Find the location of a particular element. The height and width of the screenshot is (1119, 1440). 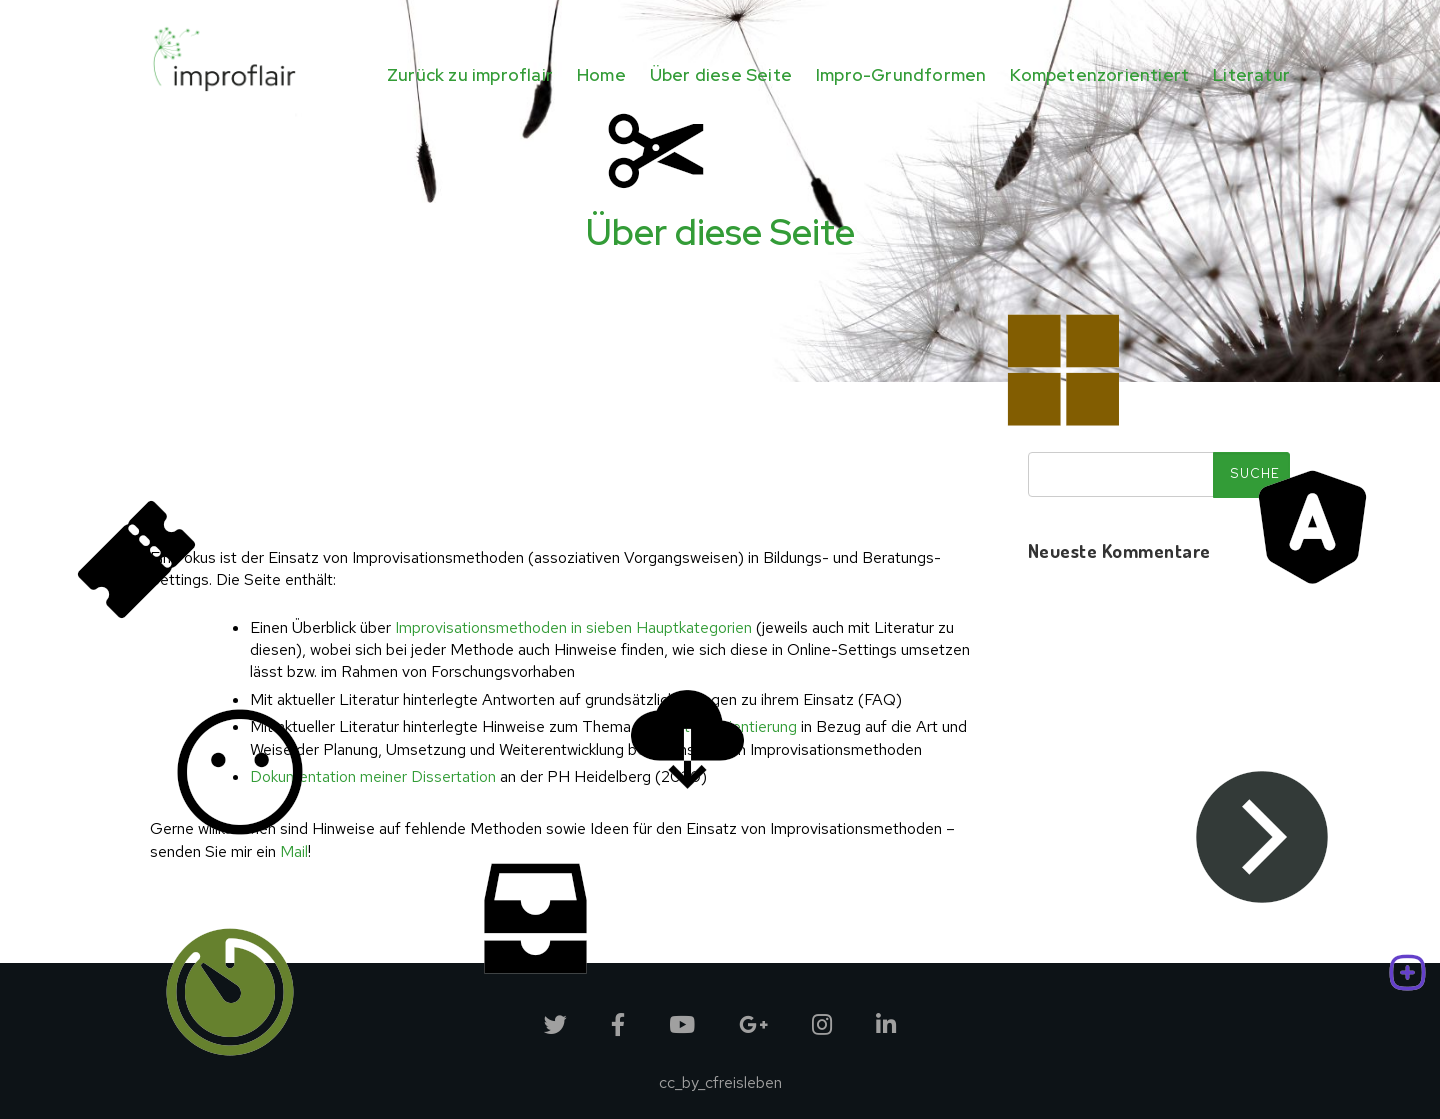

set or start a timer is located at coordinates (230, 992).